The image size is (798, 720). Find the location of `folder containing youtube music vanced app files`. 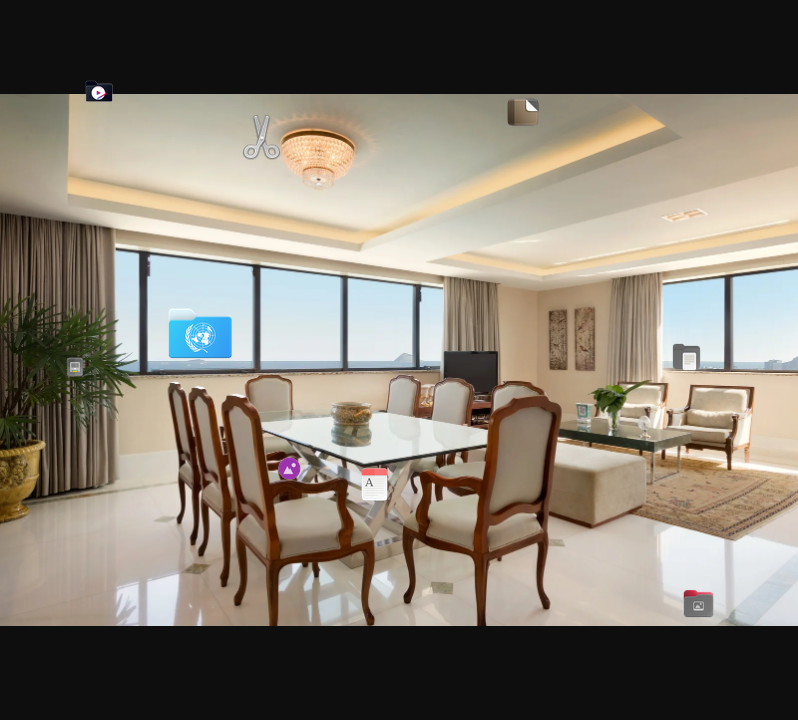

folder containing youtube music vanced app files is located at coordinates (99, 92).